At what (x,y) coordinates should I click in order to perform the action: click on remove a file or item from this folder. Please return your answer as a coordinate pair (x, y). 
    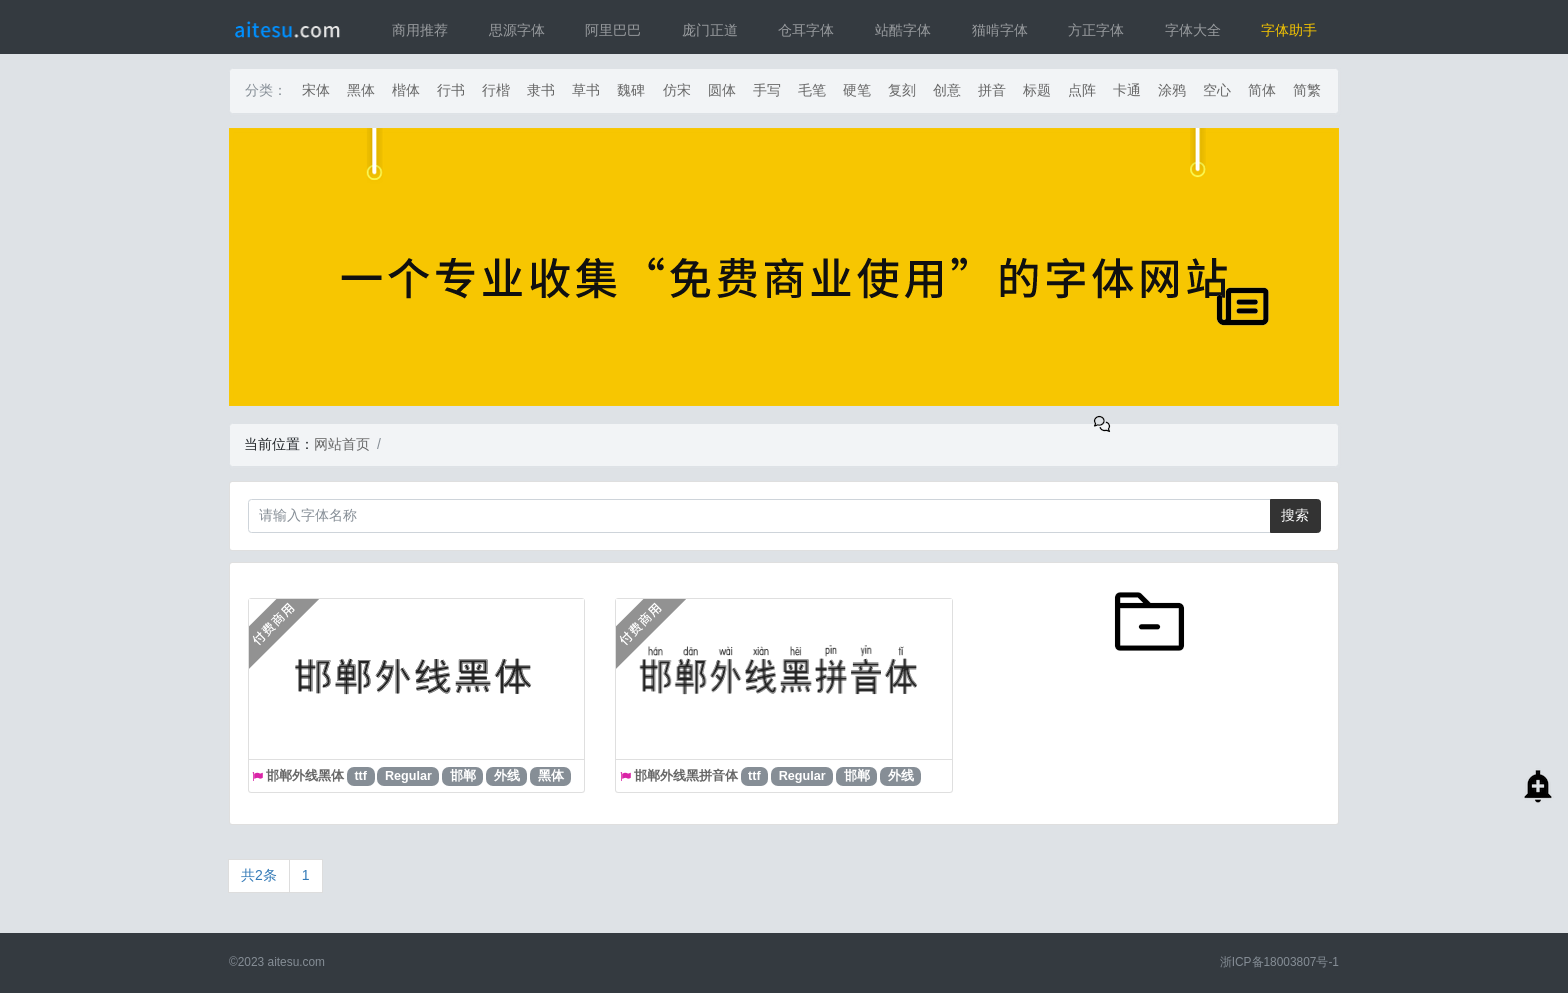
    Looking at the image, I should click on (1149, 621).